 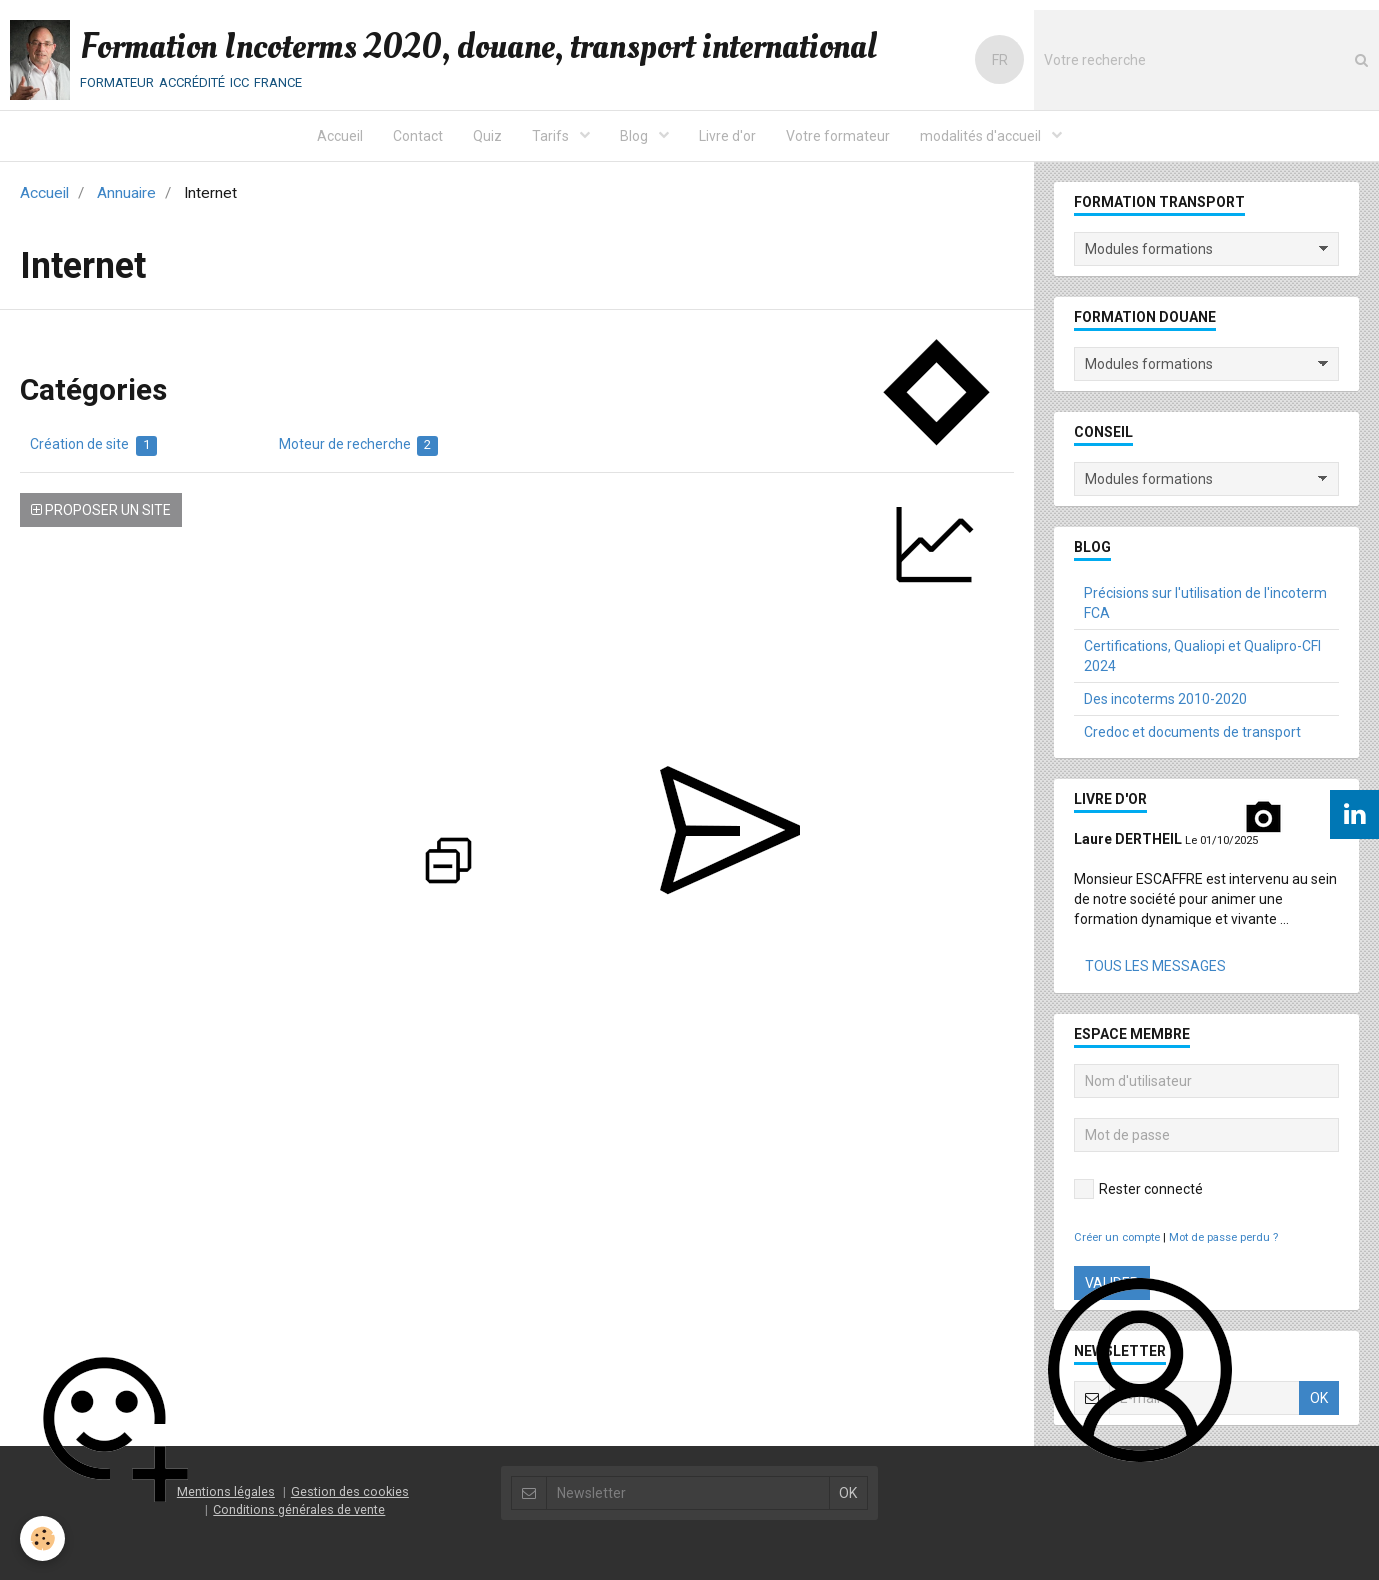 I want to click on take a photo, so click(x=1263, y=818).